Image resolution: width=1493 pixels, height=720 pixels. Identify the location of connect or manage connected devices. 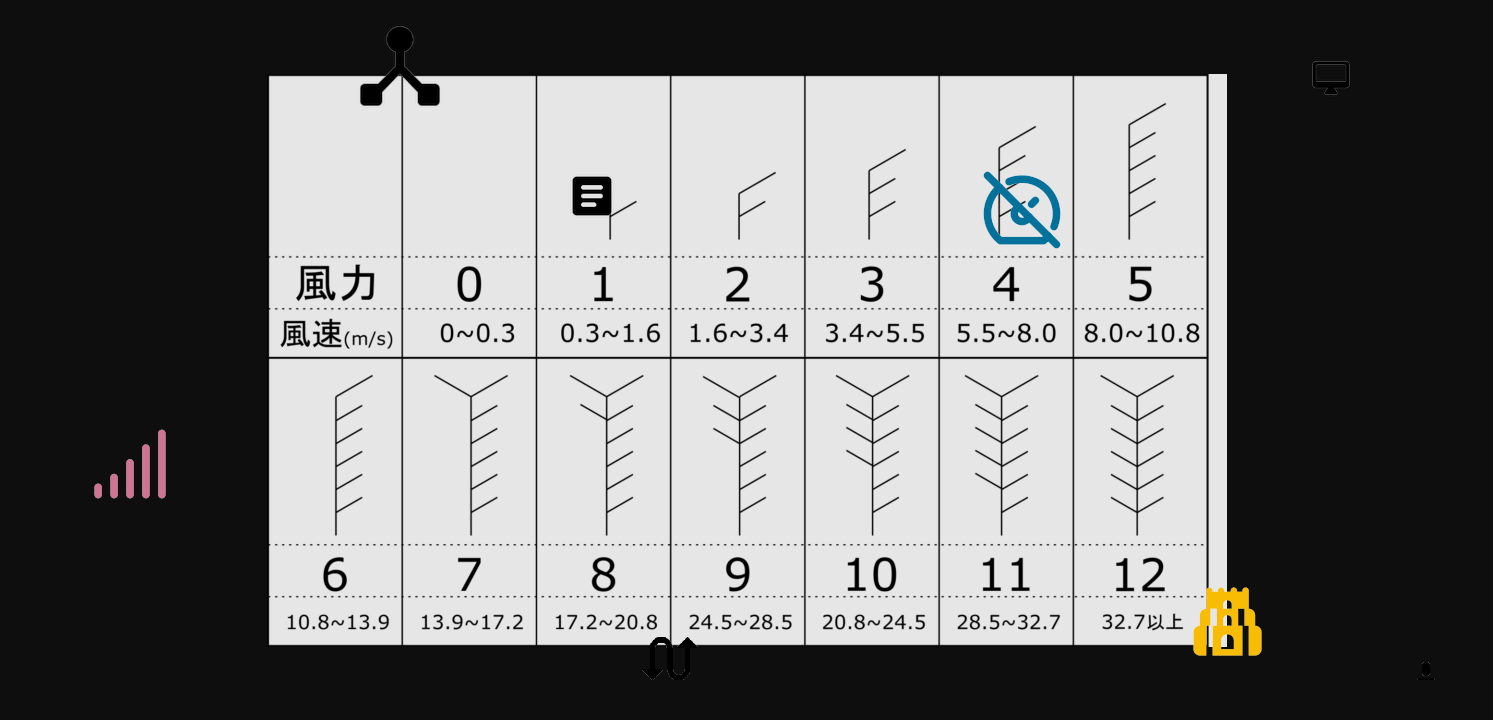
(400, 66).